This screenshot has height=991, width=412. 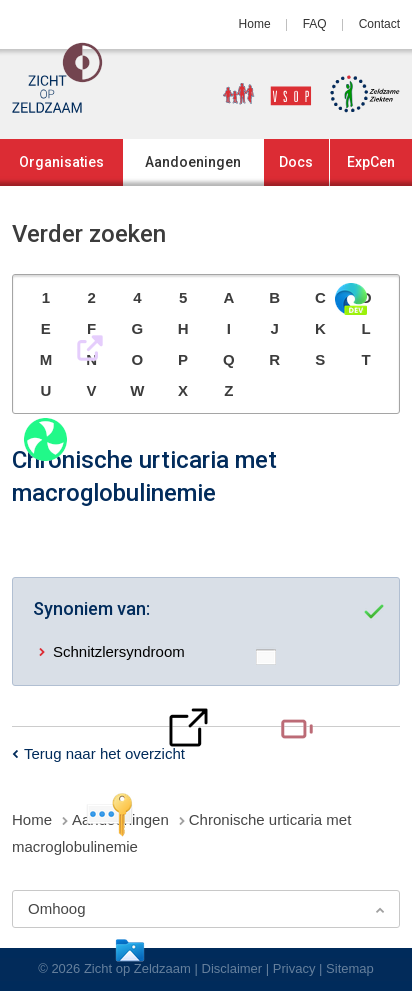 I want to click on open link in a new window or tab, so click(x=188, y=727).